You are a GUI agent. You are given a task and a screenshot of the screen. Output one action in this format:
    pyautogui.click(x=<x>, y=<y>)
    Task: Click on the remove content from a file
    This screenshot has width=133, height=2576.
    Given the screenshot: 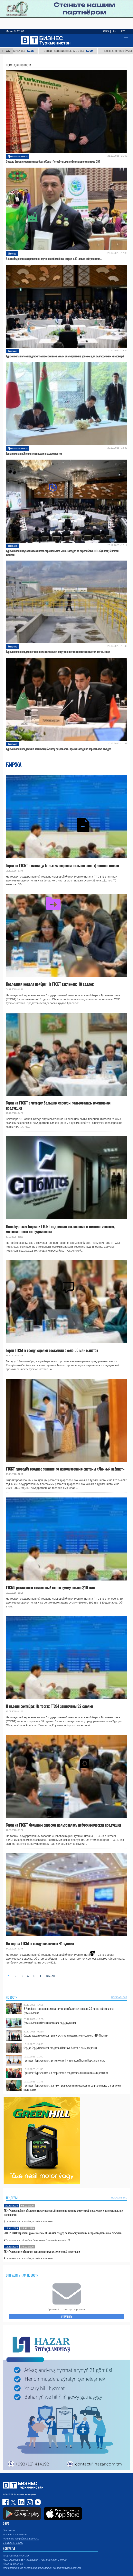 What is the action you would take?
    pyautogui.click(x=83, y=825)
    